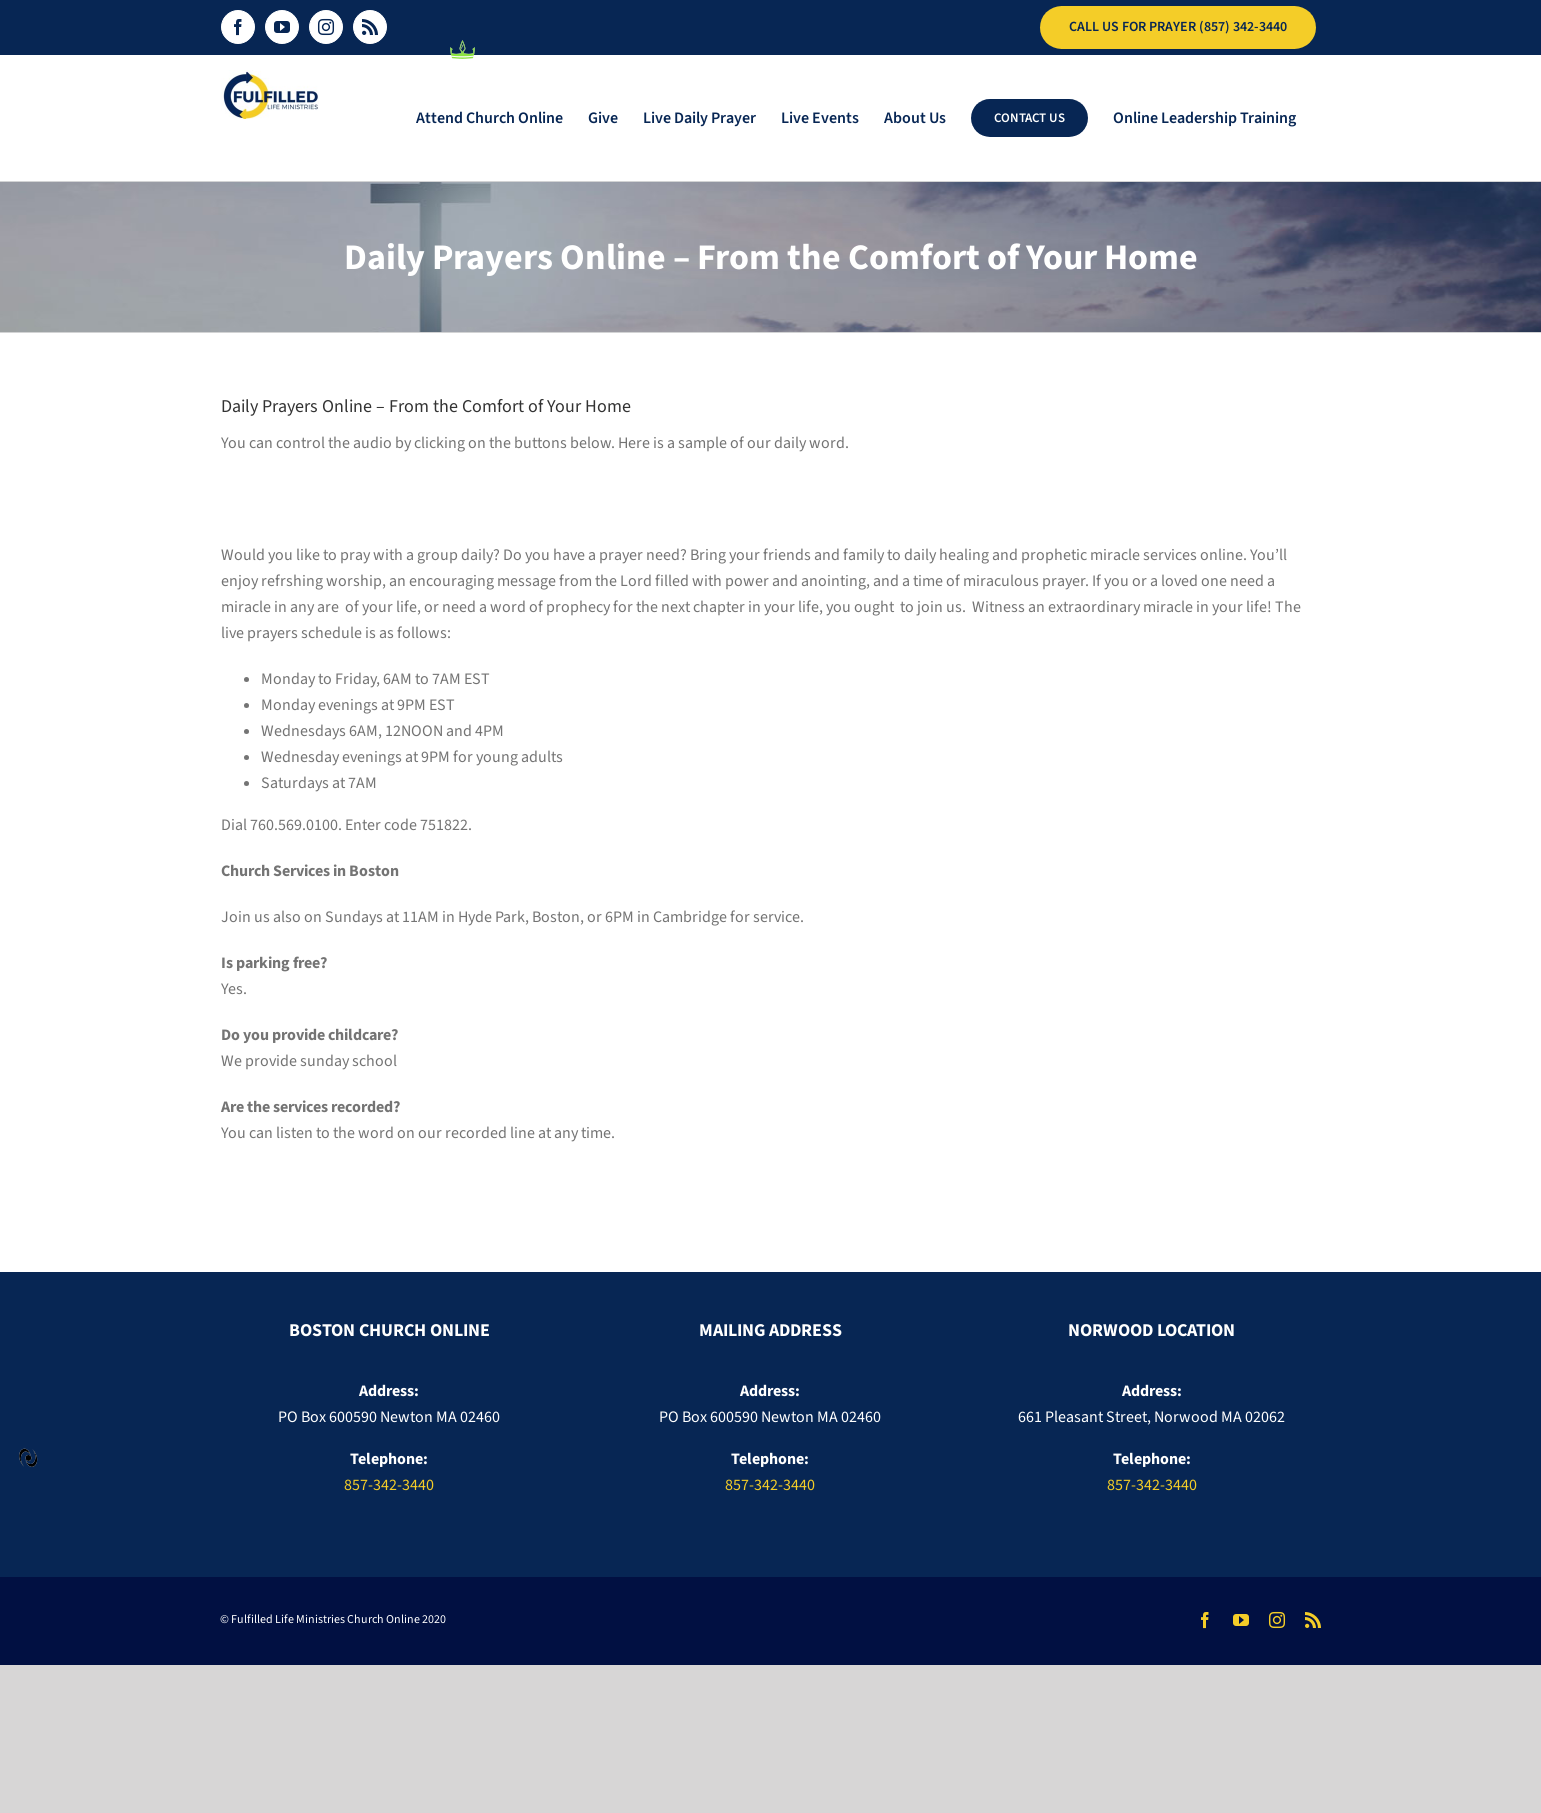 Image resolution: width=1541 pixels, height=1813 pixels. Describe the element at coordinates (28, 1458) in the screenshot. I see `activate focus or concentration mode` at that location.